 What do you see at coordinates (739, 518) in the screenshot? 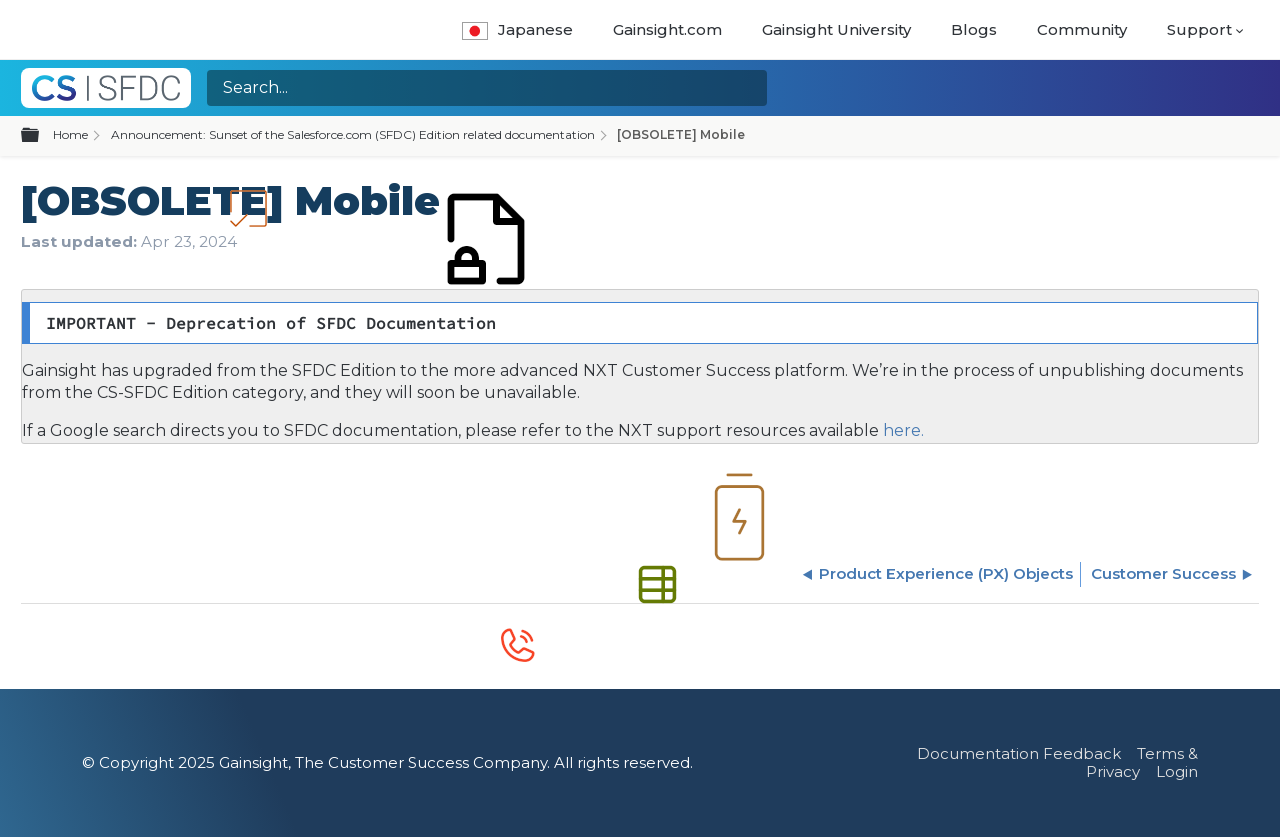
I see `indicates device is currently charging` at bounding box center [739, 518].